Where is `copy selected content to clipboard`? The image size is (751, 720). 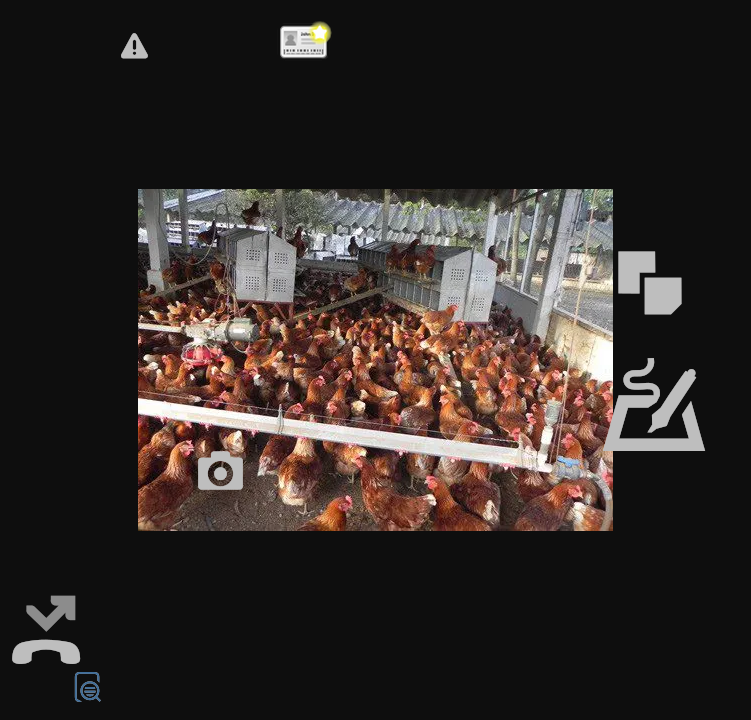 copy selected content to clipboard is located at coordinates (650, 283).